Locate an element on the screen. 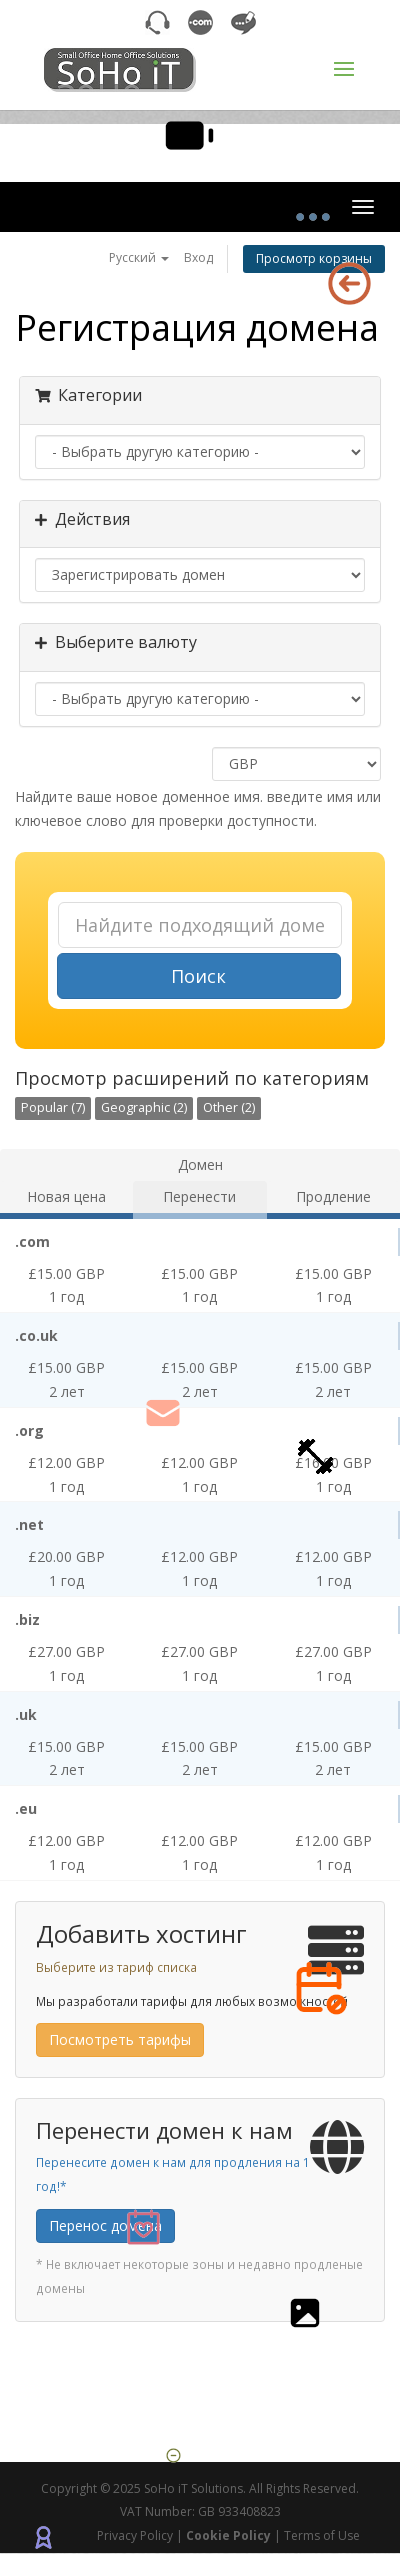 Image resolution: width=400 pixels, height=2554 pixels. shows current battery level is located at coordinates (189, 135).